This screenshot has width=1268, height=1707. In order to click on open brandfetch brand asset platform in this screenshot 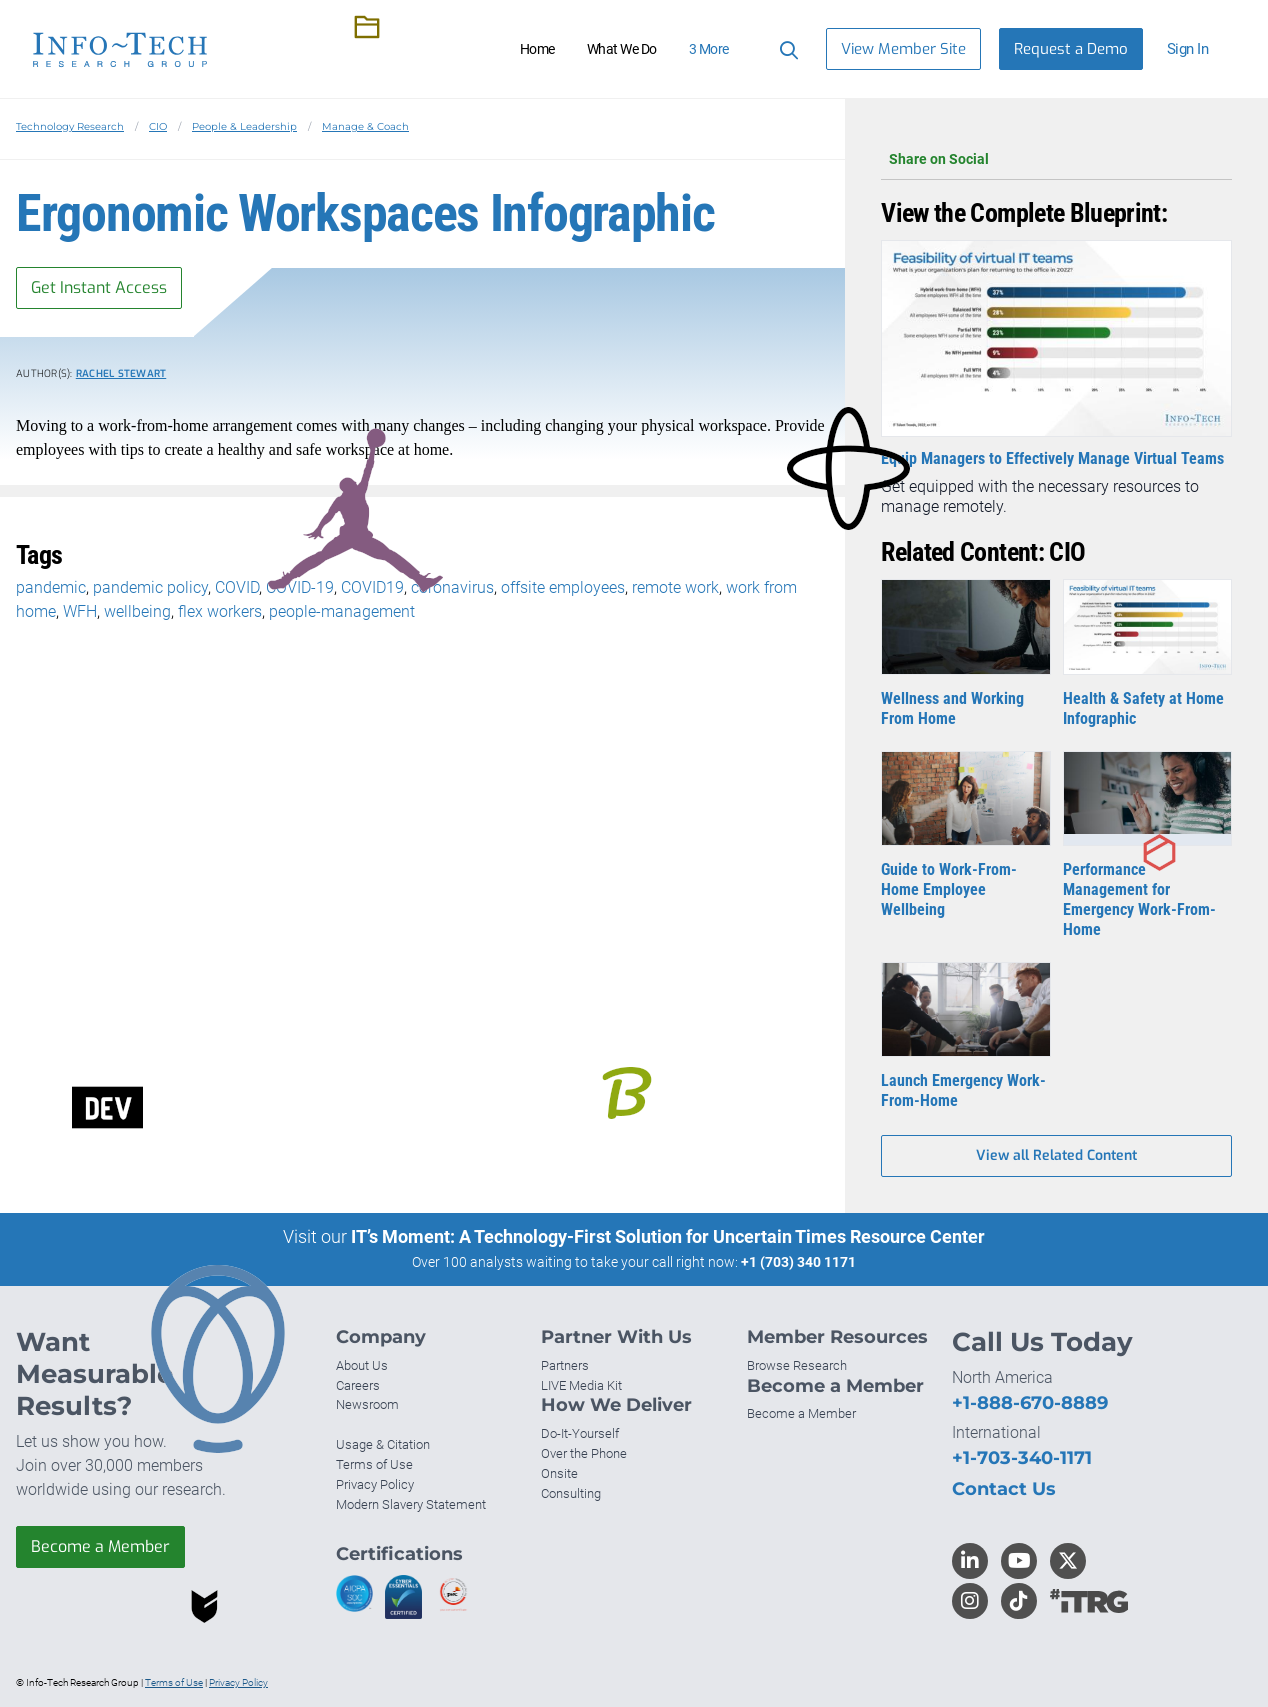, I will do `click(627, 1093)`.